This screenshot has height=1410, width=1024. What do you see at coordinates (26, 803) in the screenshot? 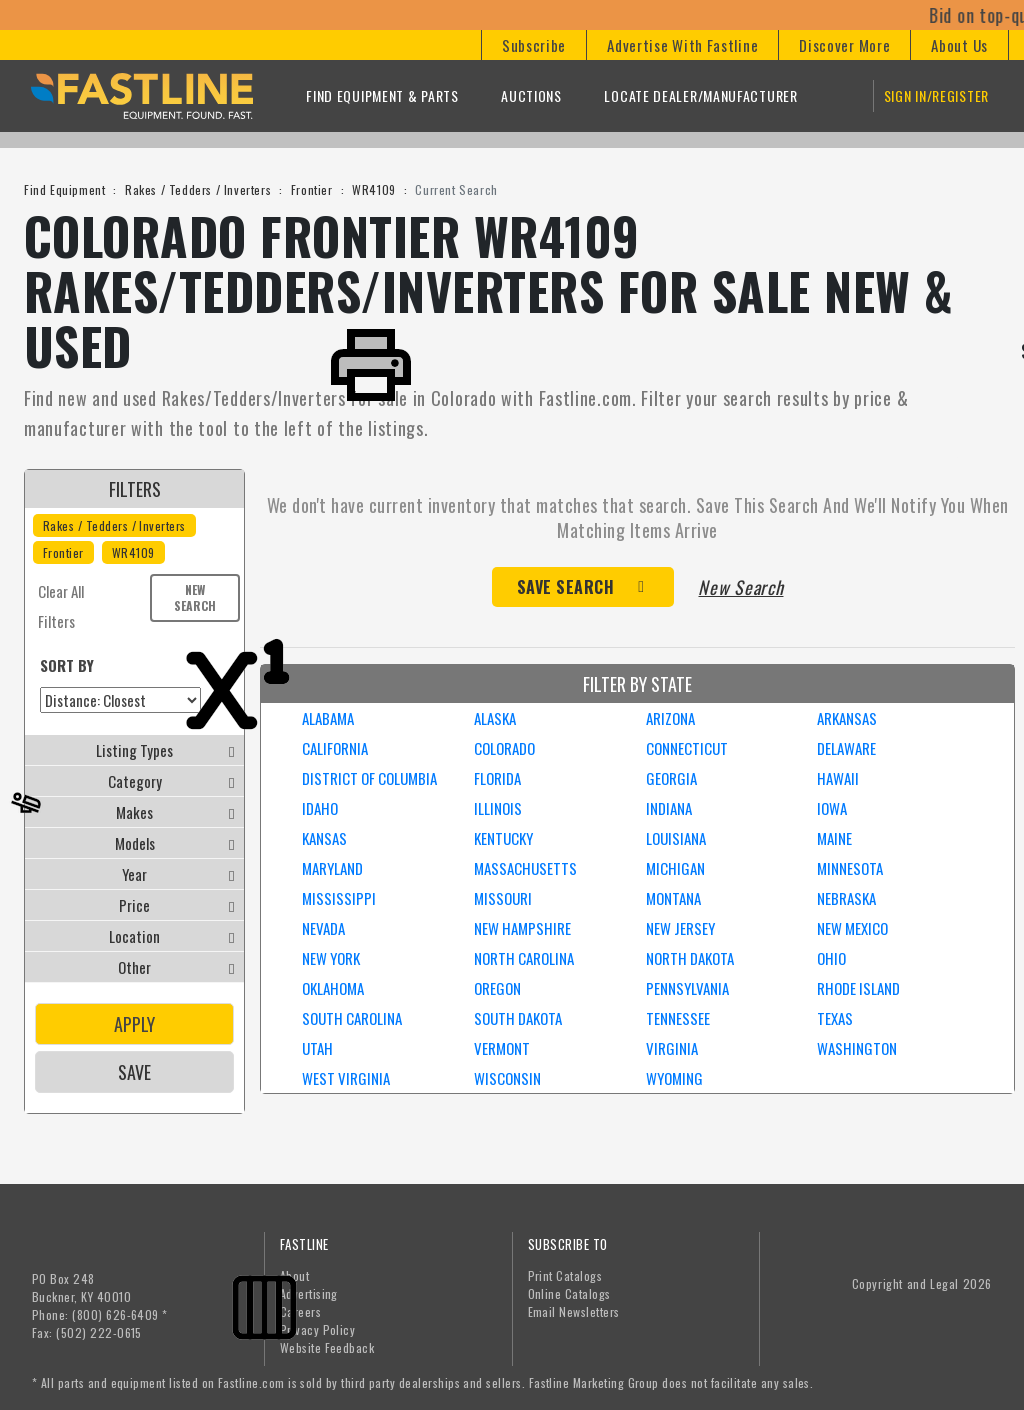
I see `select angled flat bed seat option` at bounding box center [26, 803].